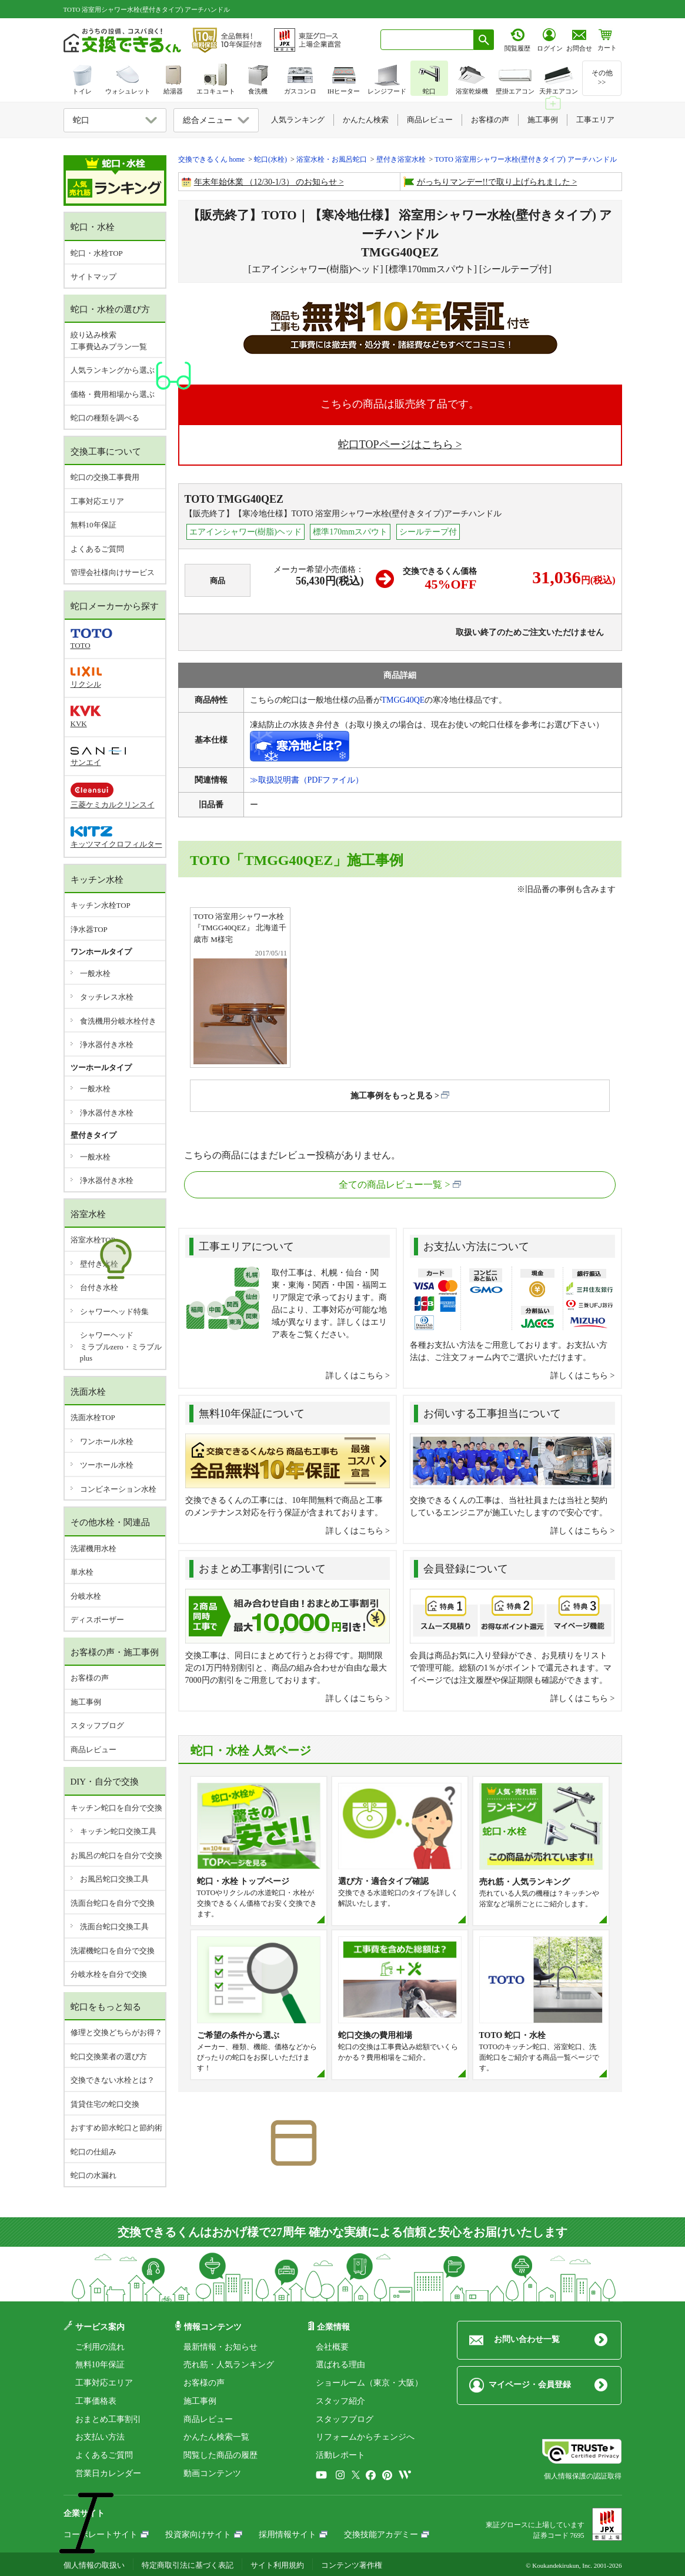  What do you see at coordinates (173, 376) in the screenshot?
I see `enable reading mode or reader view` at bounding box center [173, 376].